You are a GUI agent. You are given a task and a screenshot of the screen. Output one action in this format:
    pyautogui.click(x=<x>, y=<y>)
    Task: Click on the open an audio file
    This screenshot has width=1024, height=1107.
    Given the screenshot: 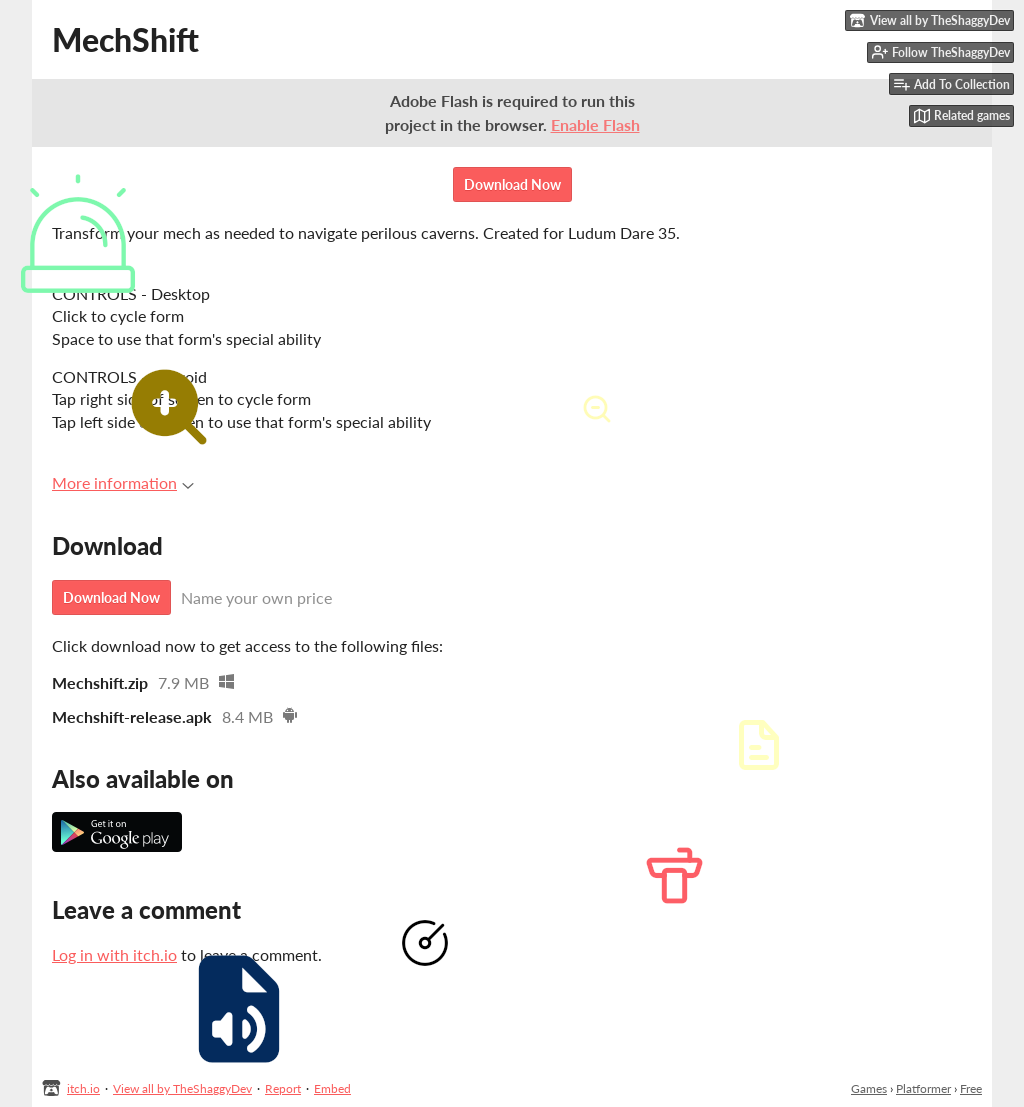 What is the action you would take?
    pyautogui.click(x=239, y=1009)
    